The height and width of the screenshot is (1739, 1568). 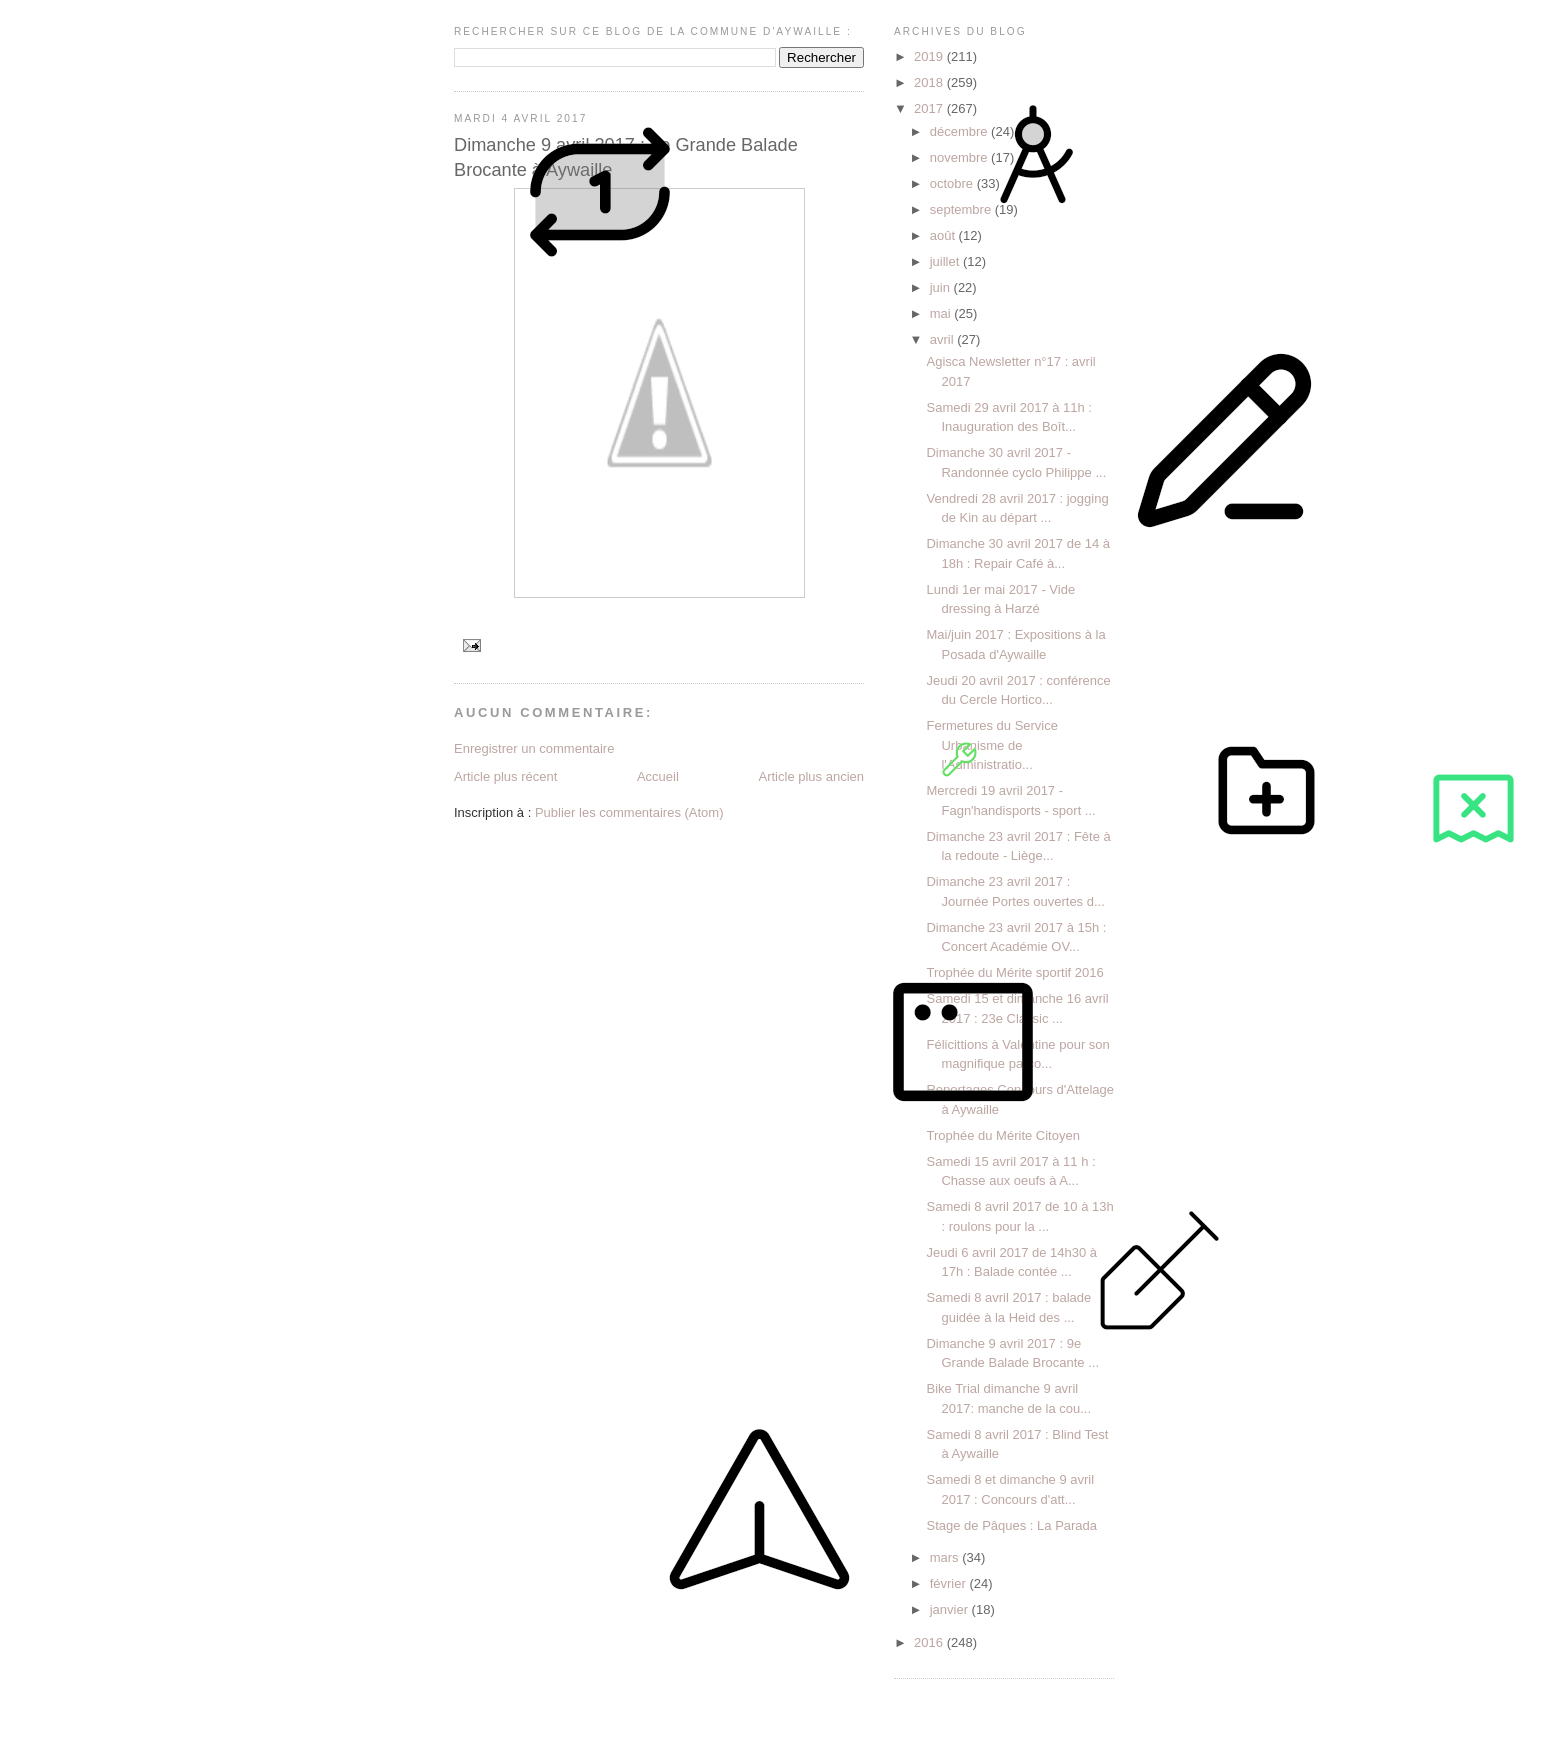 I want to click on access drawing or measurement tools, so click(x=1033, y=156).